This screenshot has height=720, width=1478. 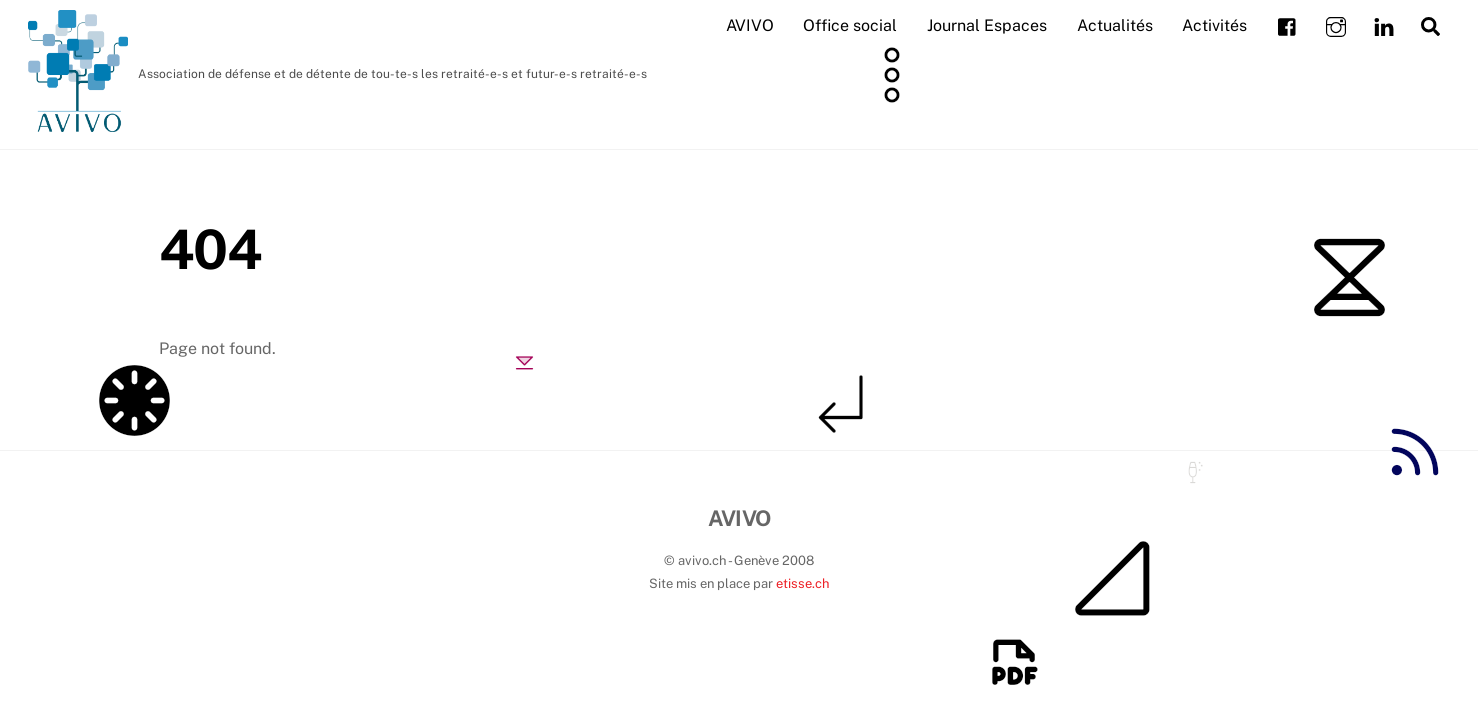 I want to click on loading content in progress, so click(x=134, y=400).